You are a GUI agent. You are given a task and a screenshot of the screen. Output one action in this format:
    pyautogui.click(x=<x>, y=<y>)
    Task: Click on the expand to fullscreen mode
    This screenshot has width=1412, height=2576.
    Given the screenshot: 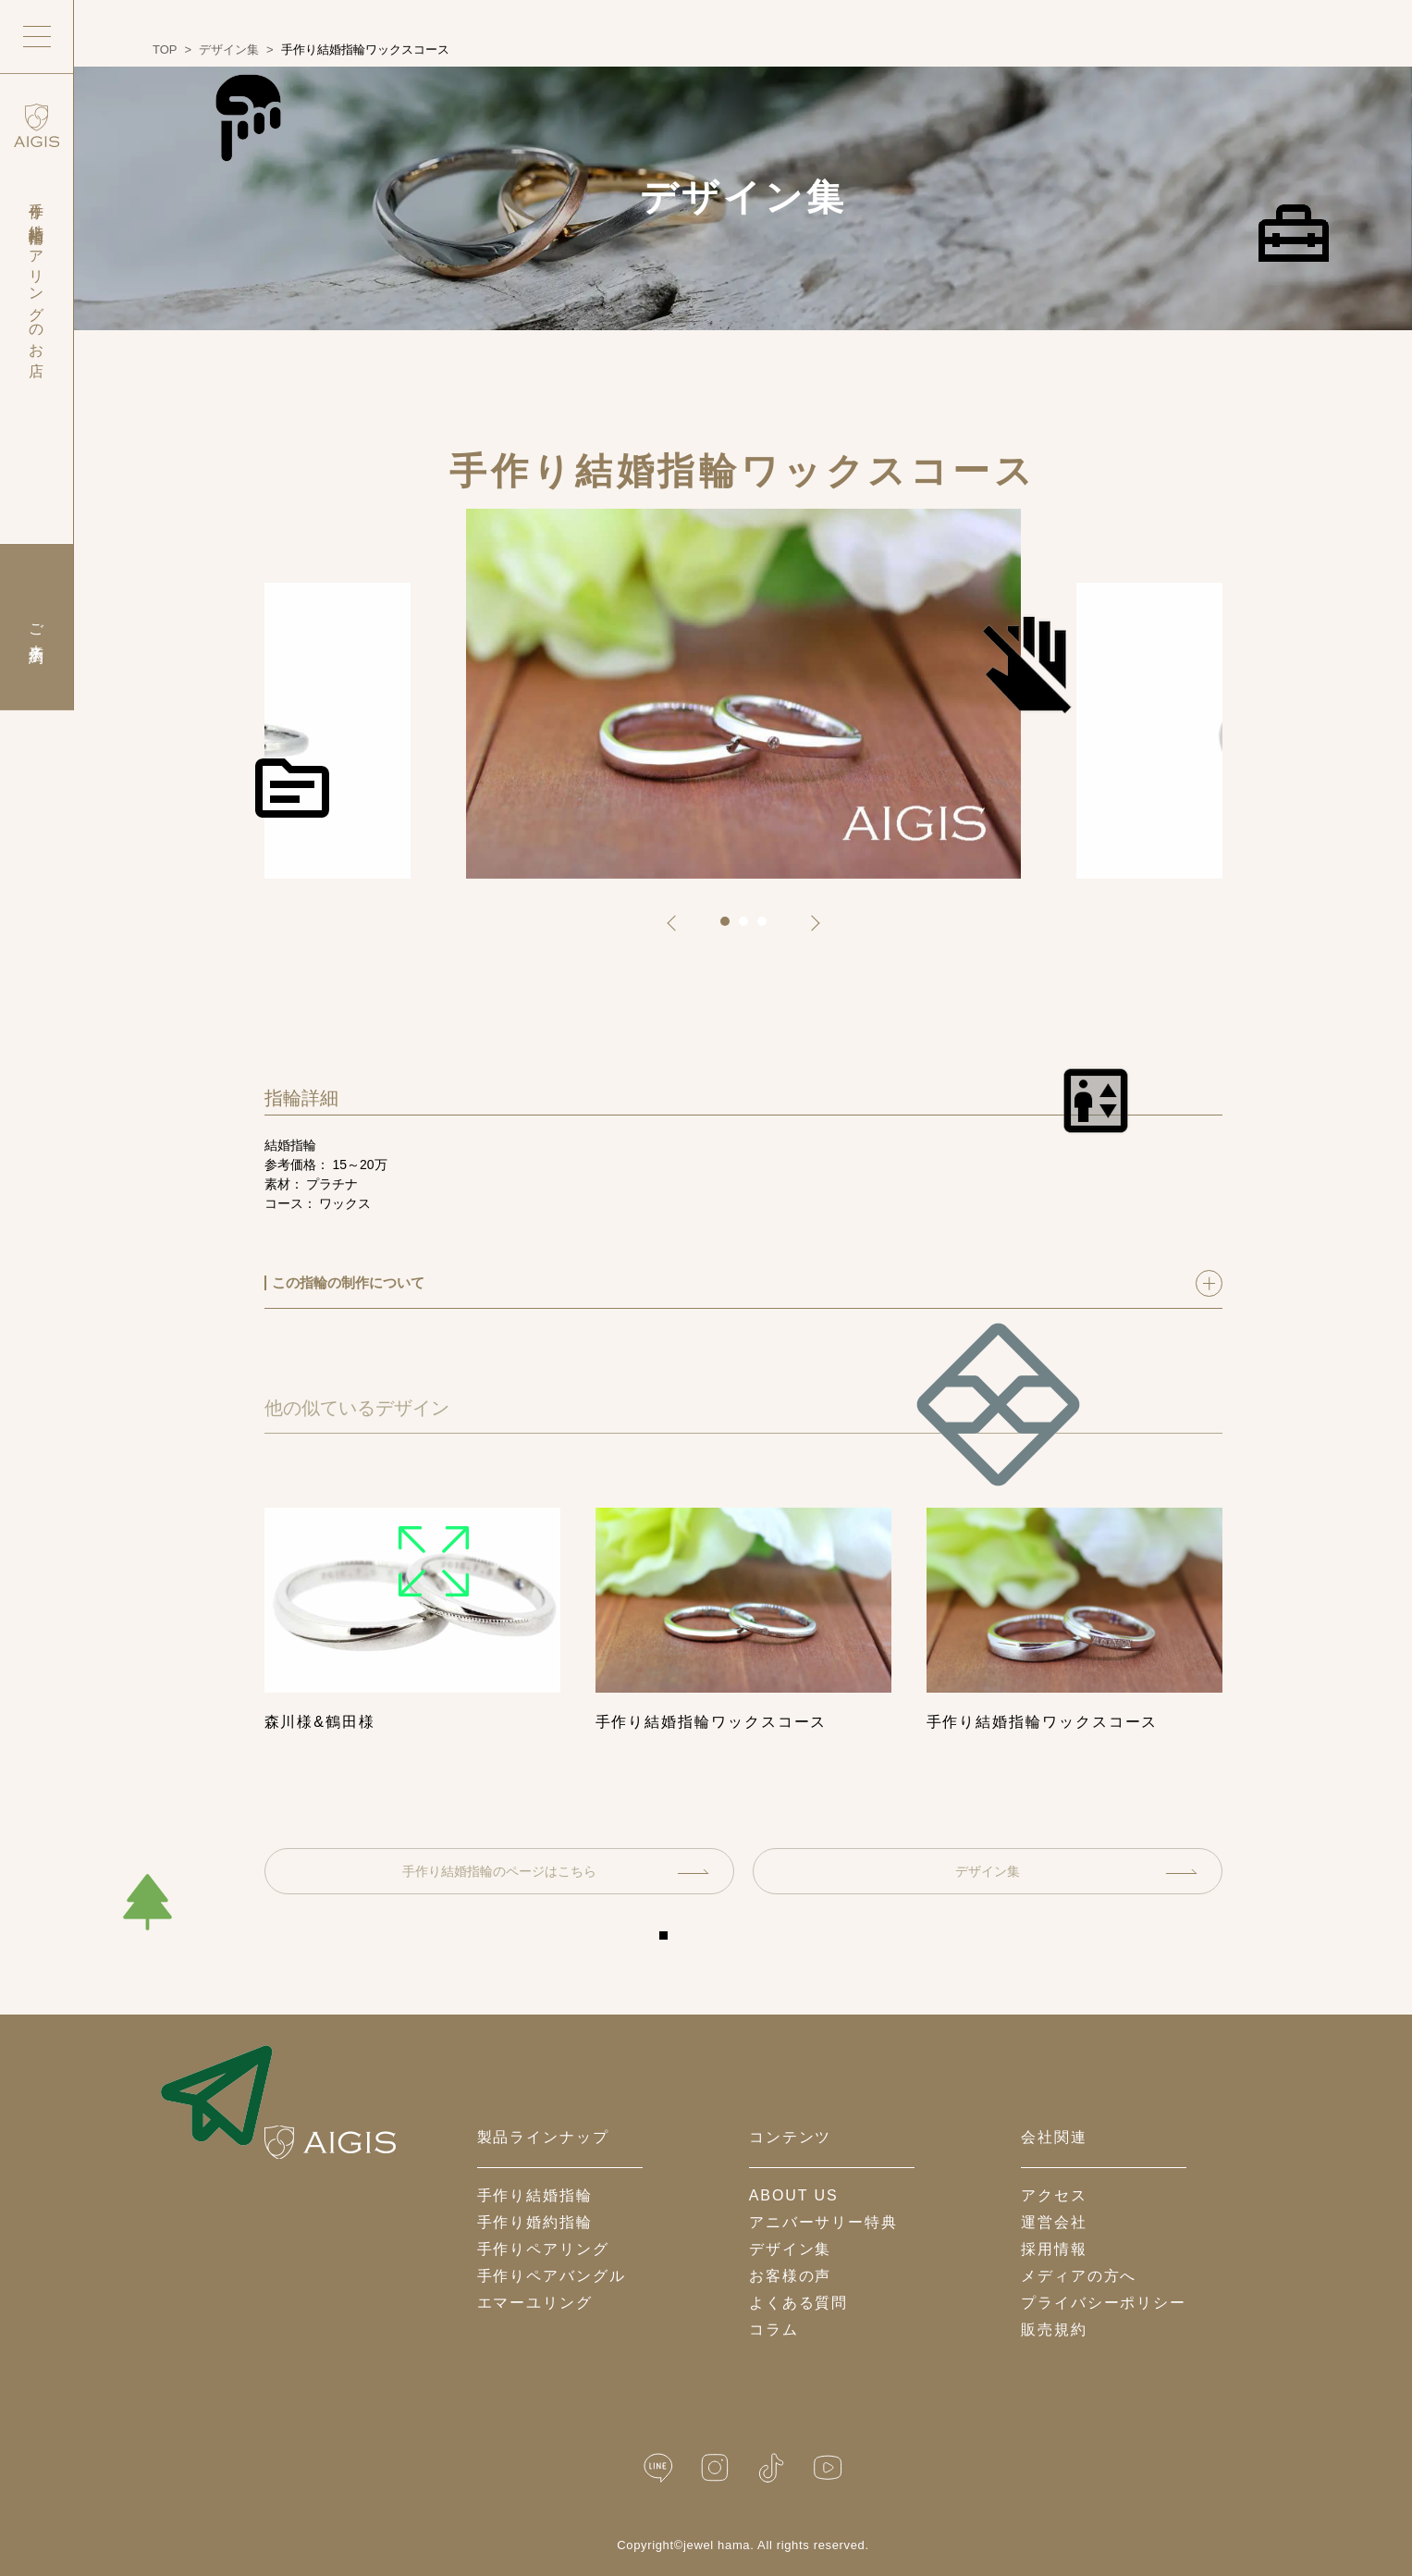 What is the action you would take?
    pyautogui.click(x=434, y=1561)
    